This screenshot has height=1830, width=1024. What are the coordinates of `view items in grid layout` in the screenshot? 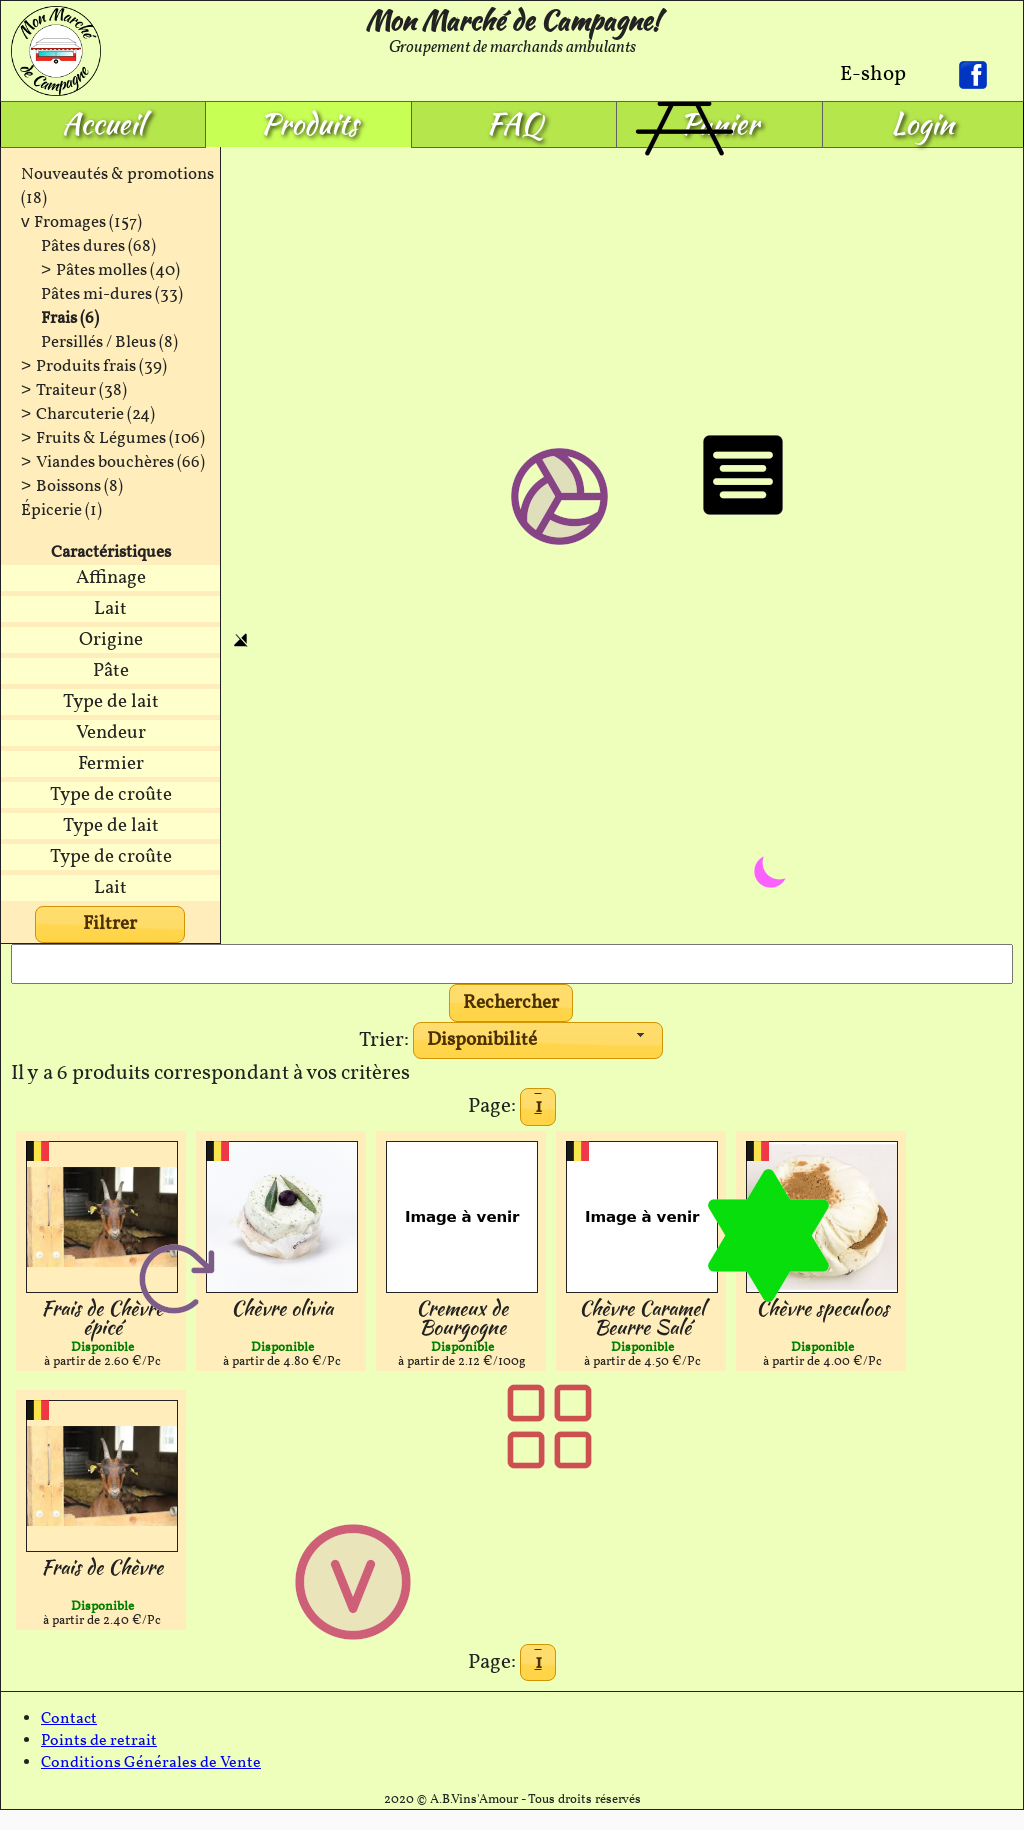 It's located at (549, 1426).